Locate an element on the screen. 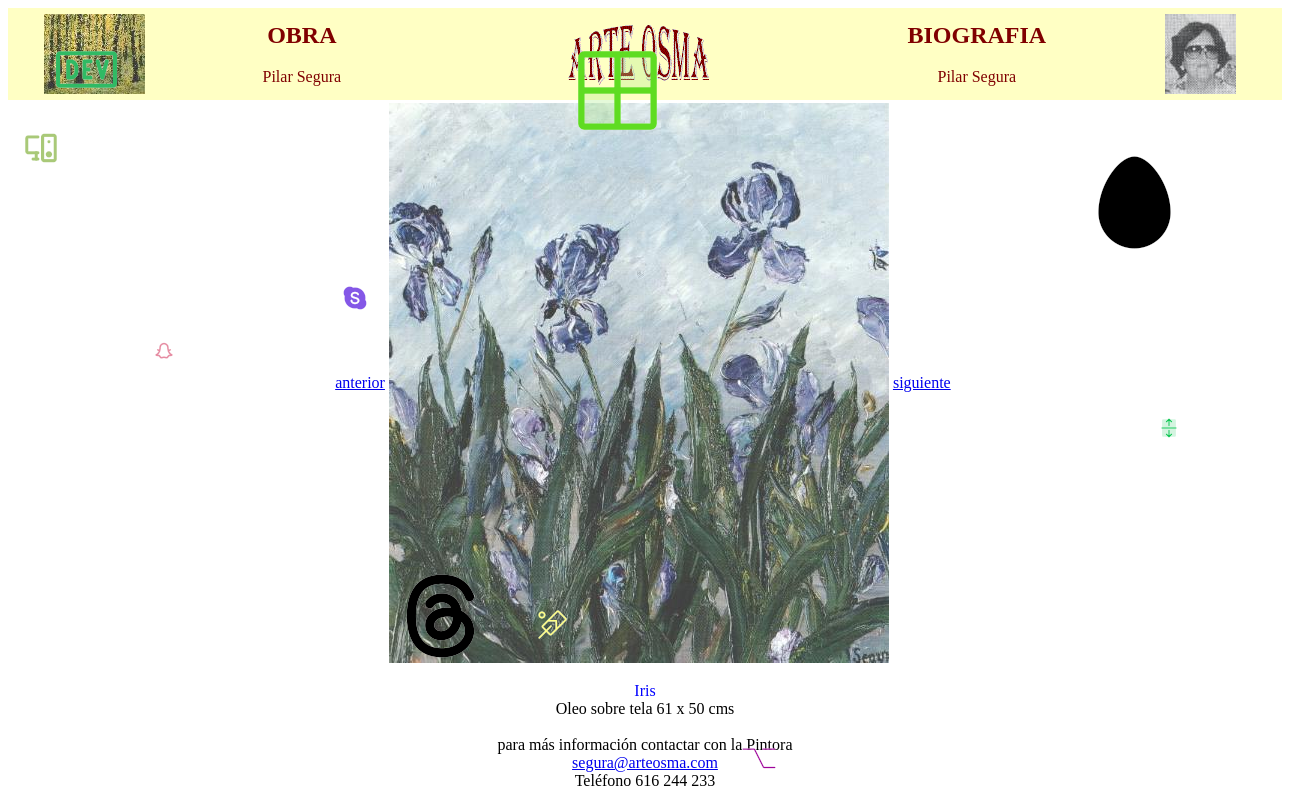 This screenshot has height=798, width=1290. open the Threads app is located at coordinates (442, 616).